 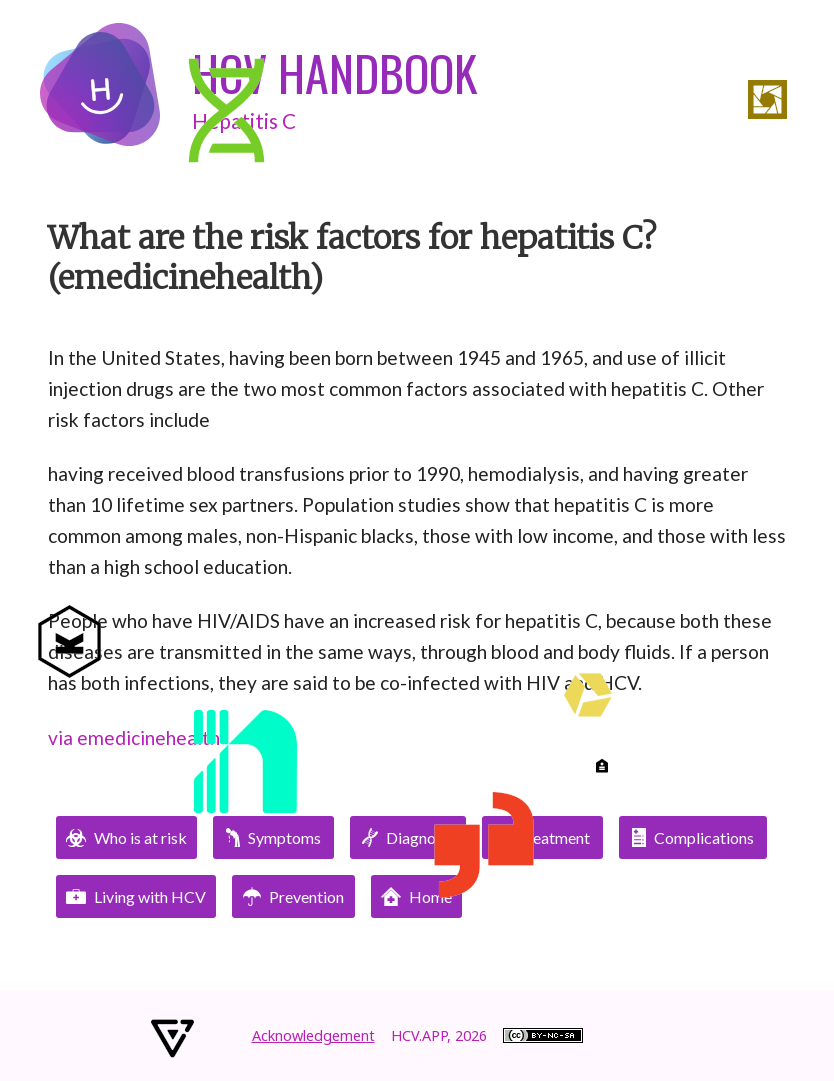 What do you see at coordinates (588, 695) in the screenshot?
I see `InstaLOD brand logo` at bounding box center [588, 695].